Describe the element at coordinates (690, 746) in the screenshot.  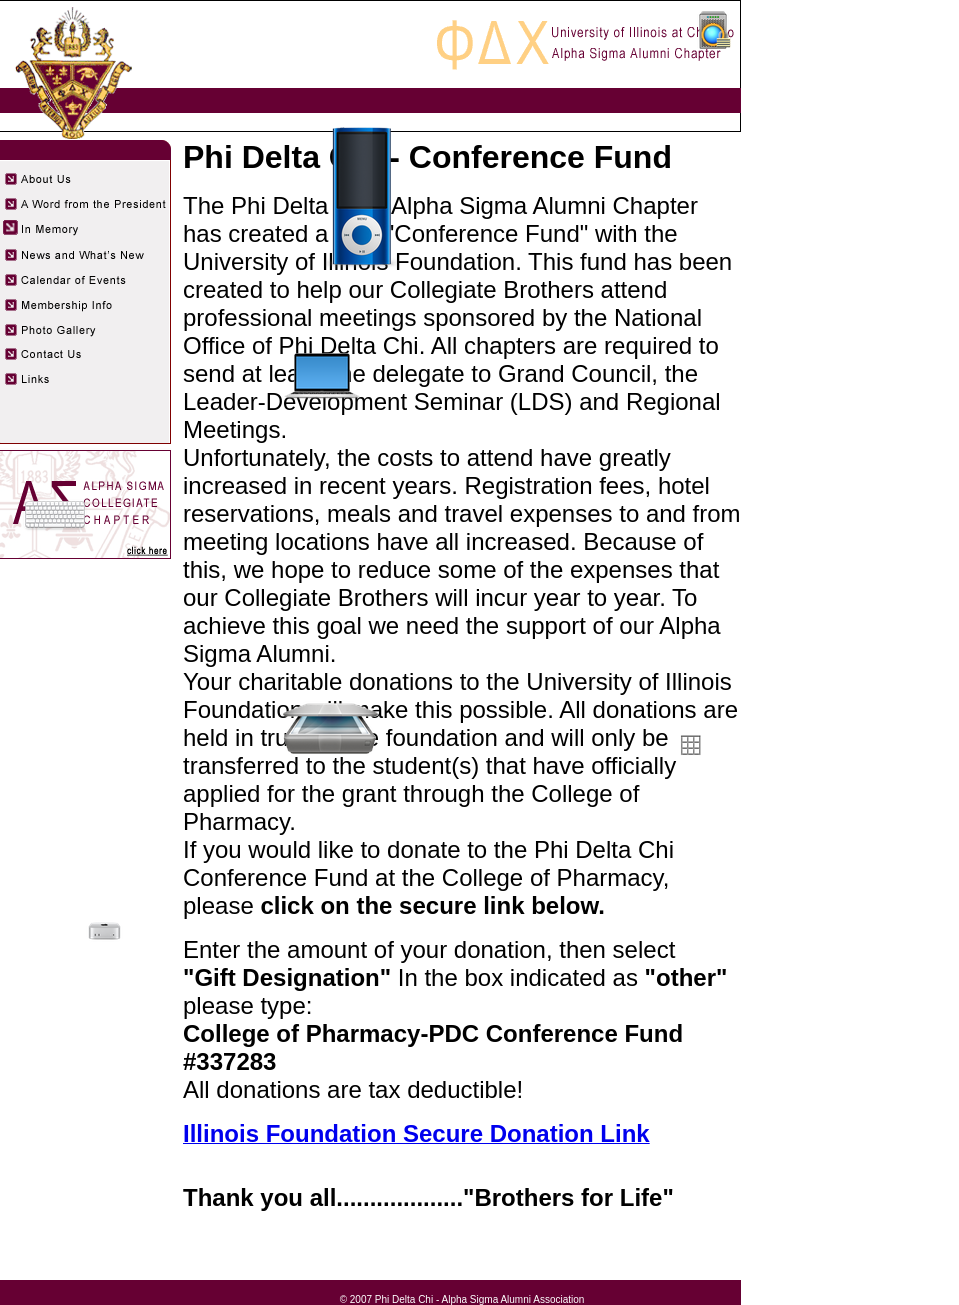
I see `switch to grid view layout` at that location.